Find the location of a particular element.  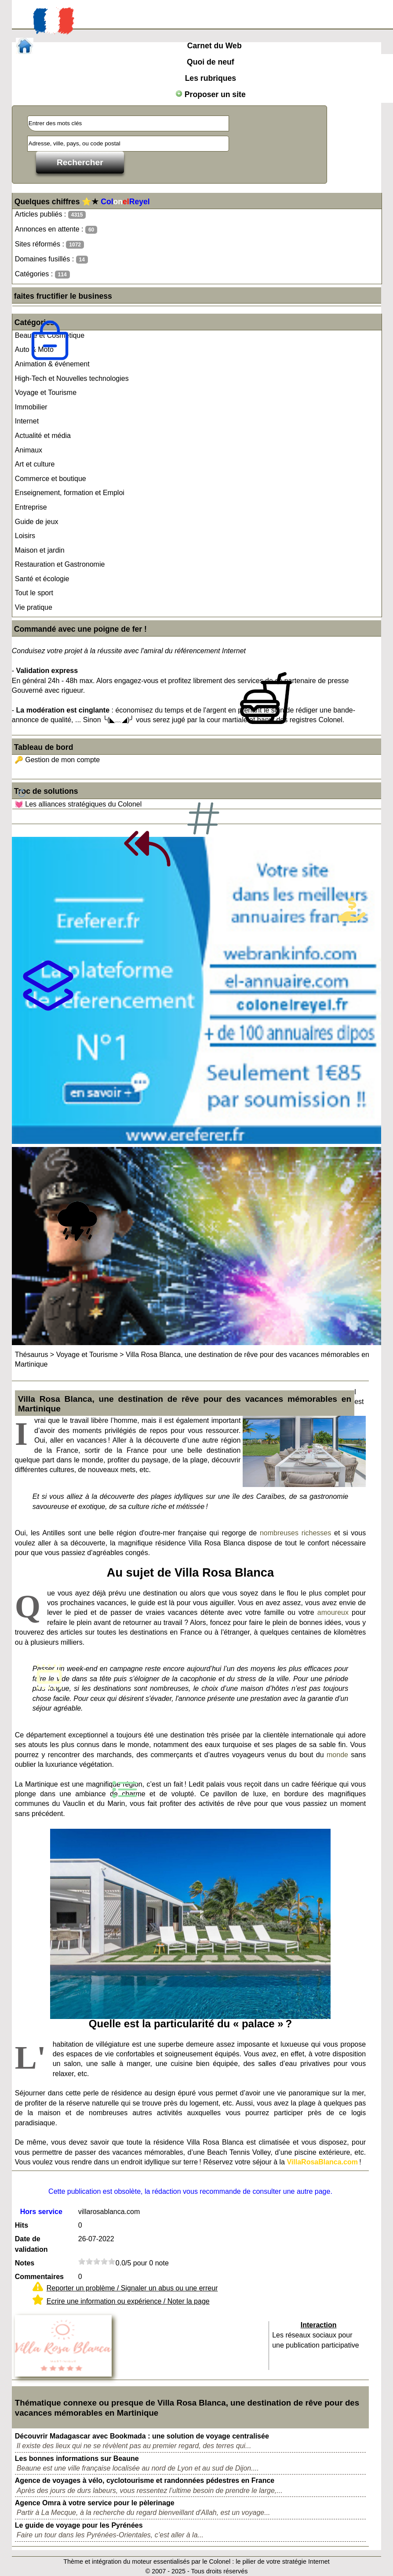

refresh the current page or content is located at coordinates (22, 792).